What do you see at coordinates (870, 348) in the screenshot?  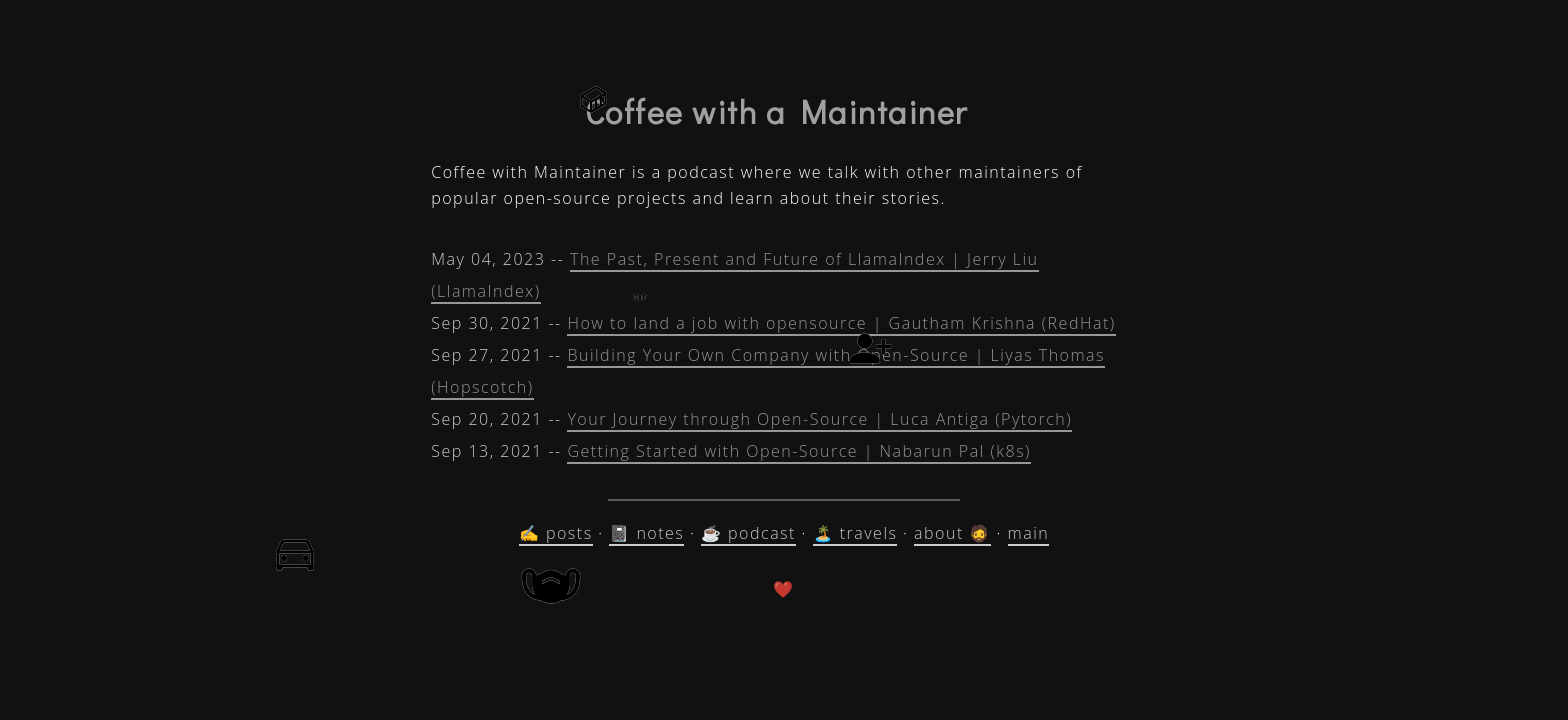 I see `add a new contact or friend` at bounding box center [870, 348].